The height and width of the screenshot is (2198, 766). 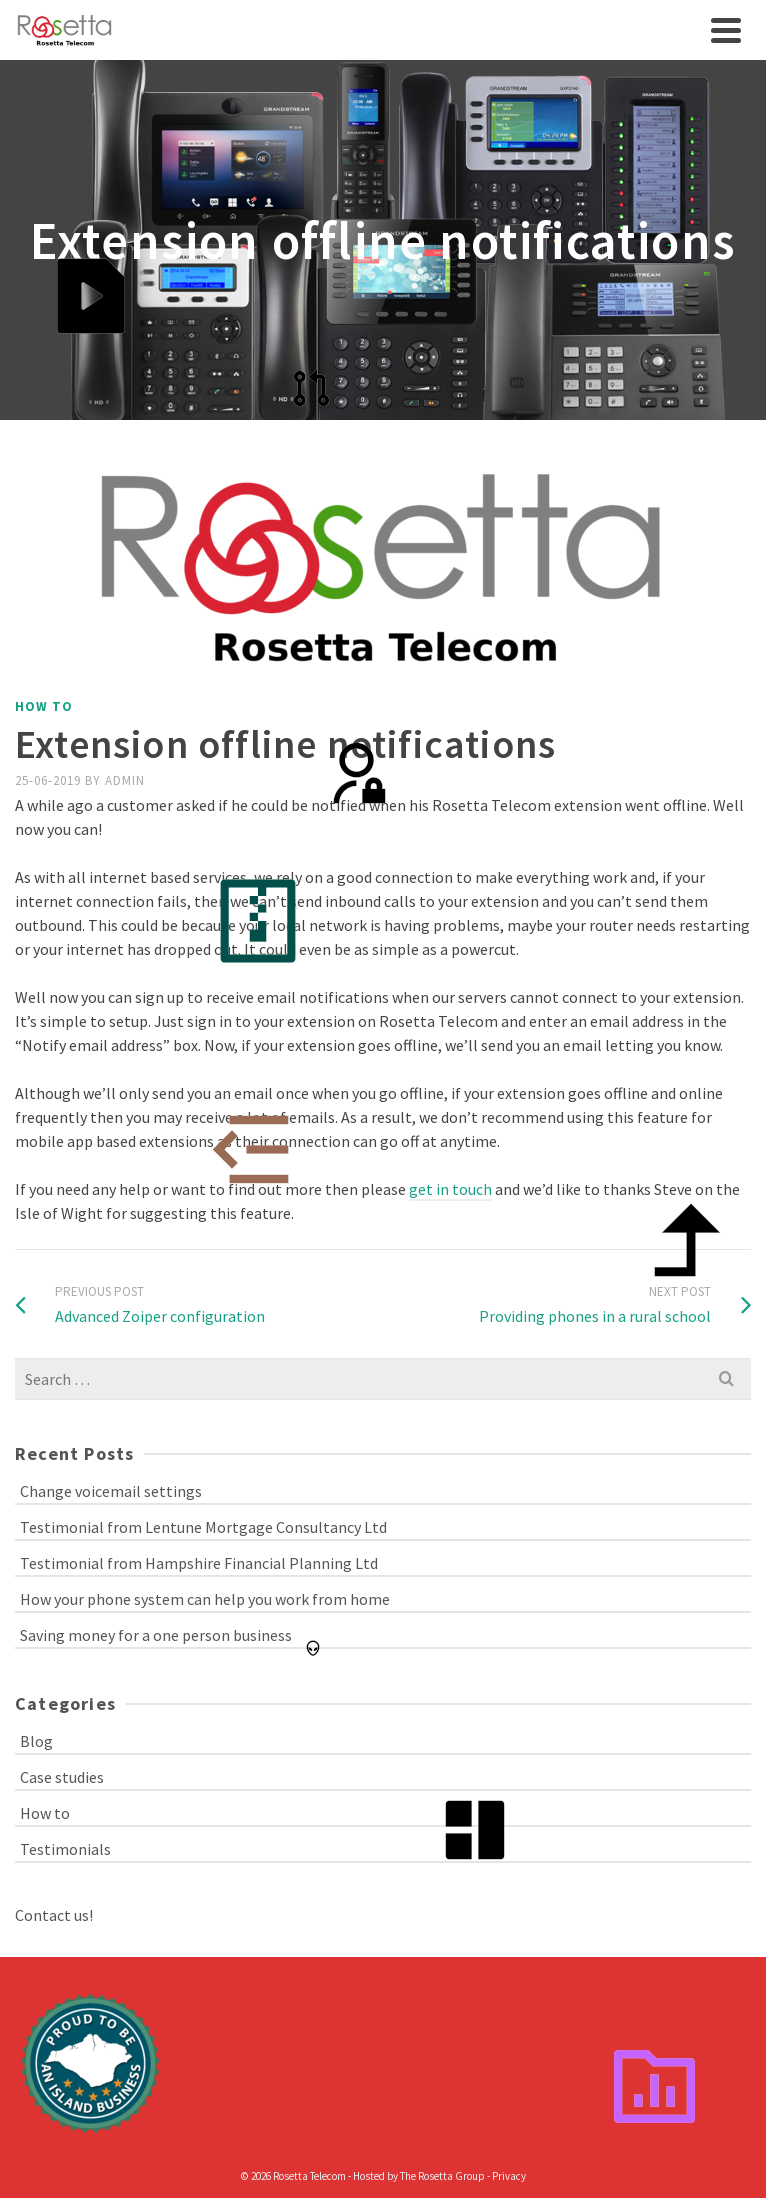 I want to click on view or open a compressed zip file, so click(x=258, y=921).